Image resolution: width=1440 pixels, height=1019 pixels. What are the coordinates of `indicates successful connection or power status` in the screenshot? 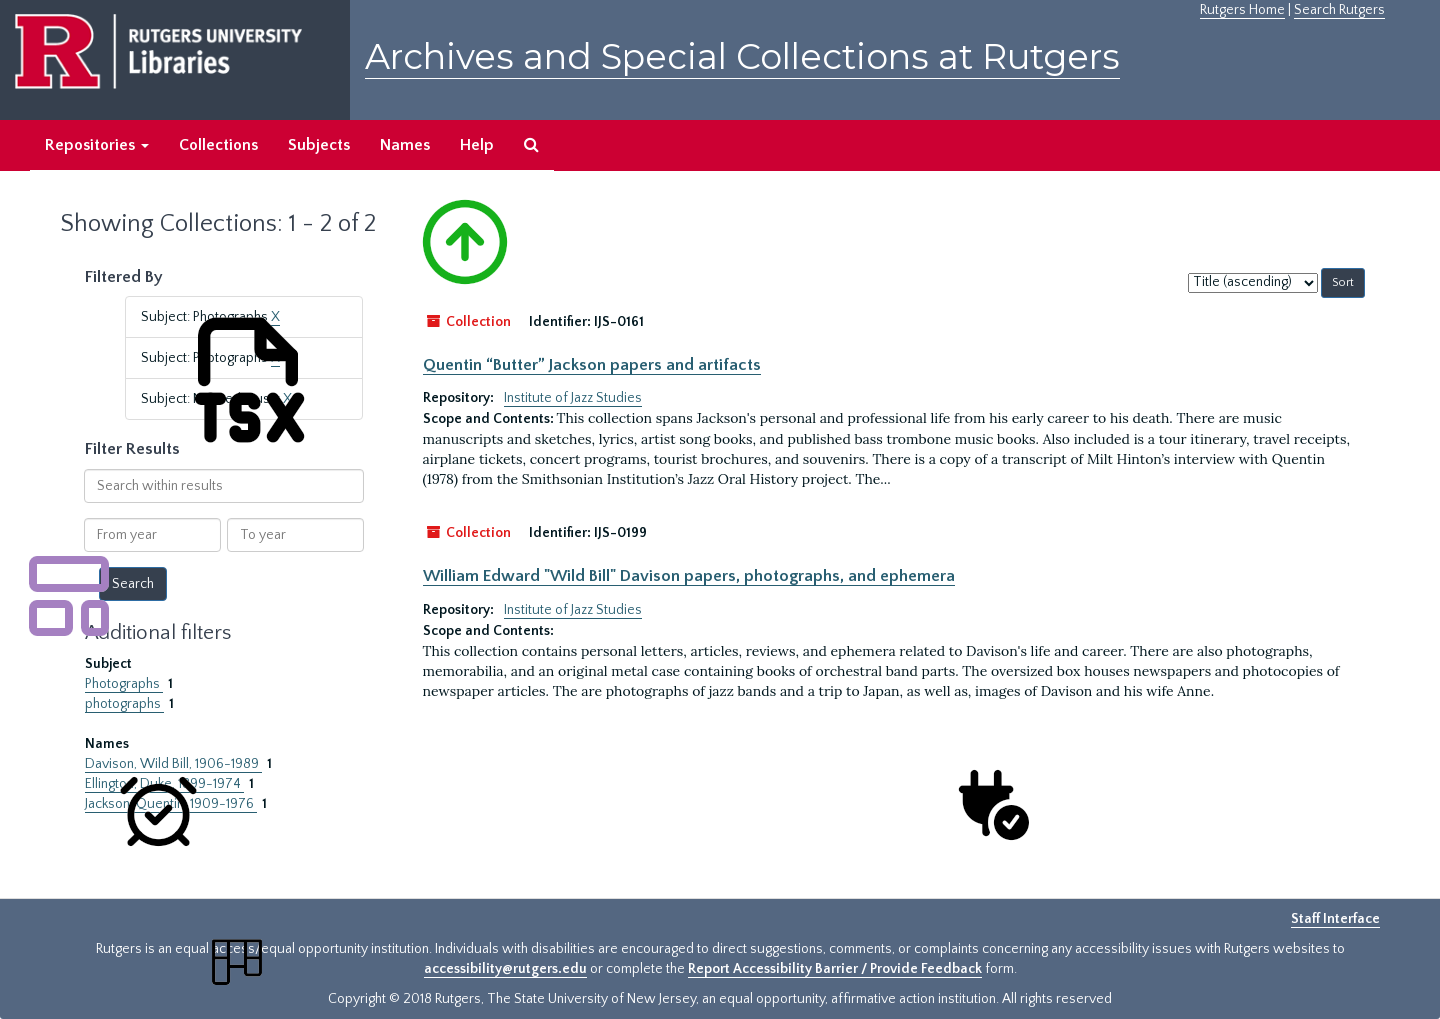 It's located at (990, 805).